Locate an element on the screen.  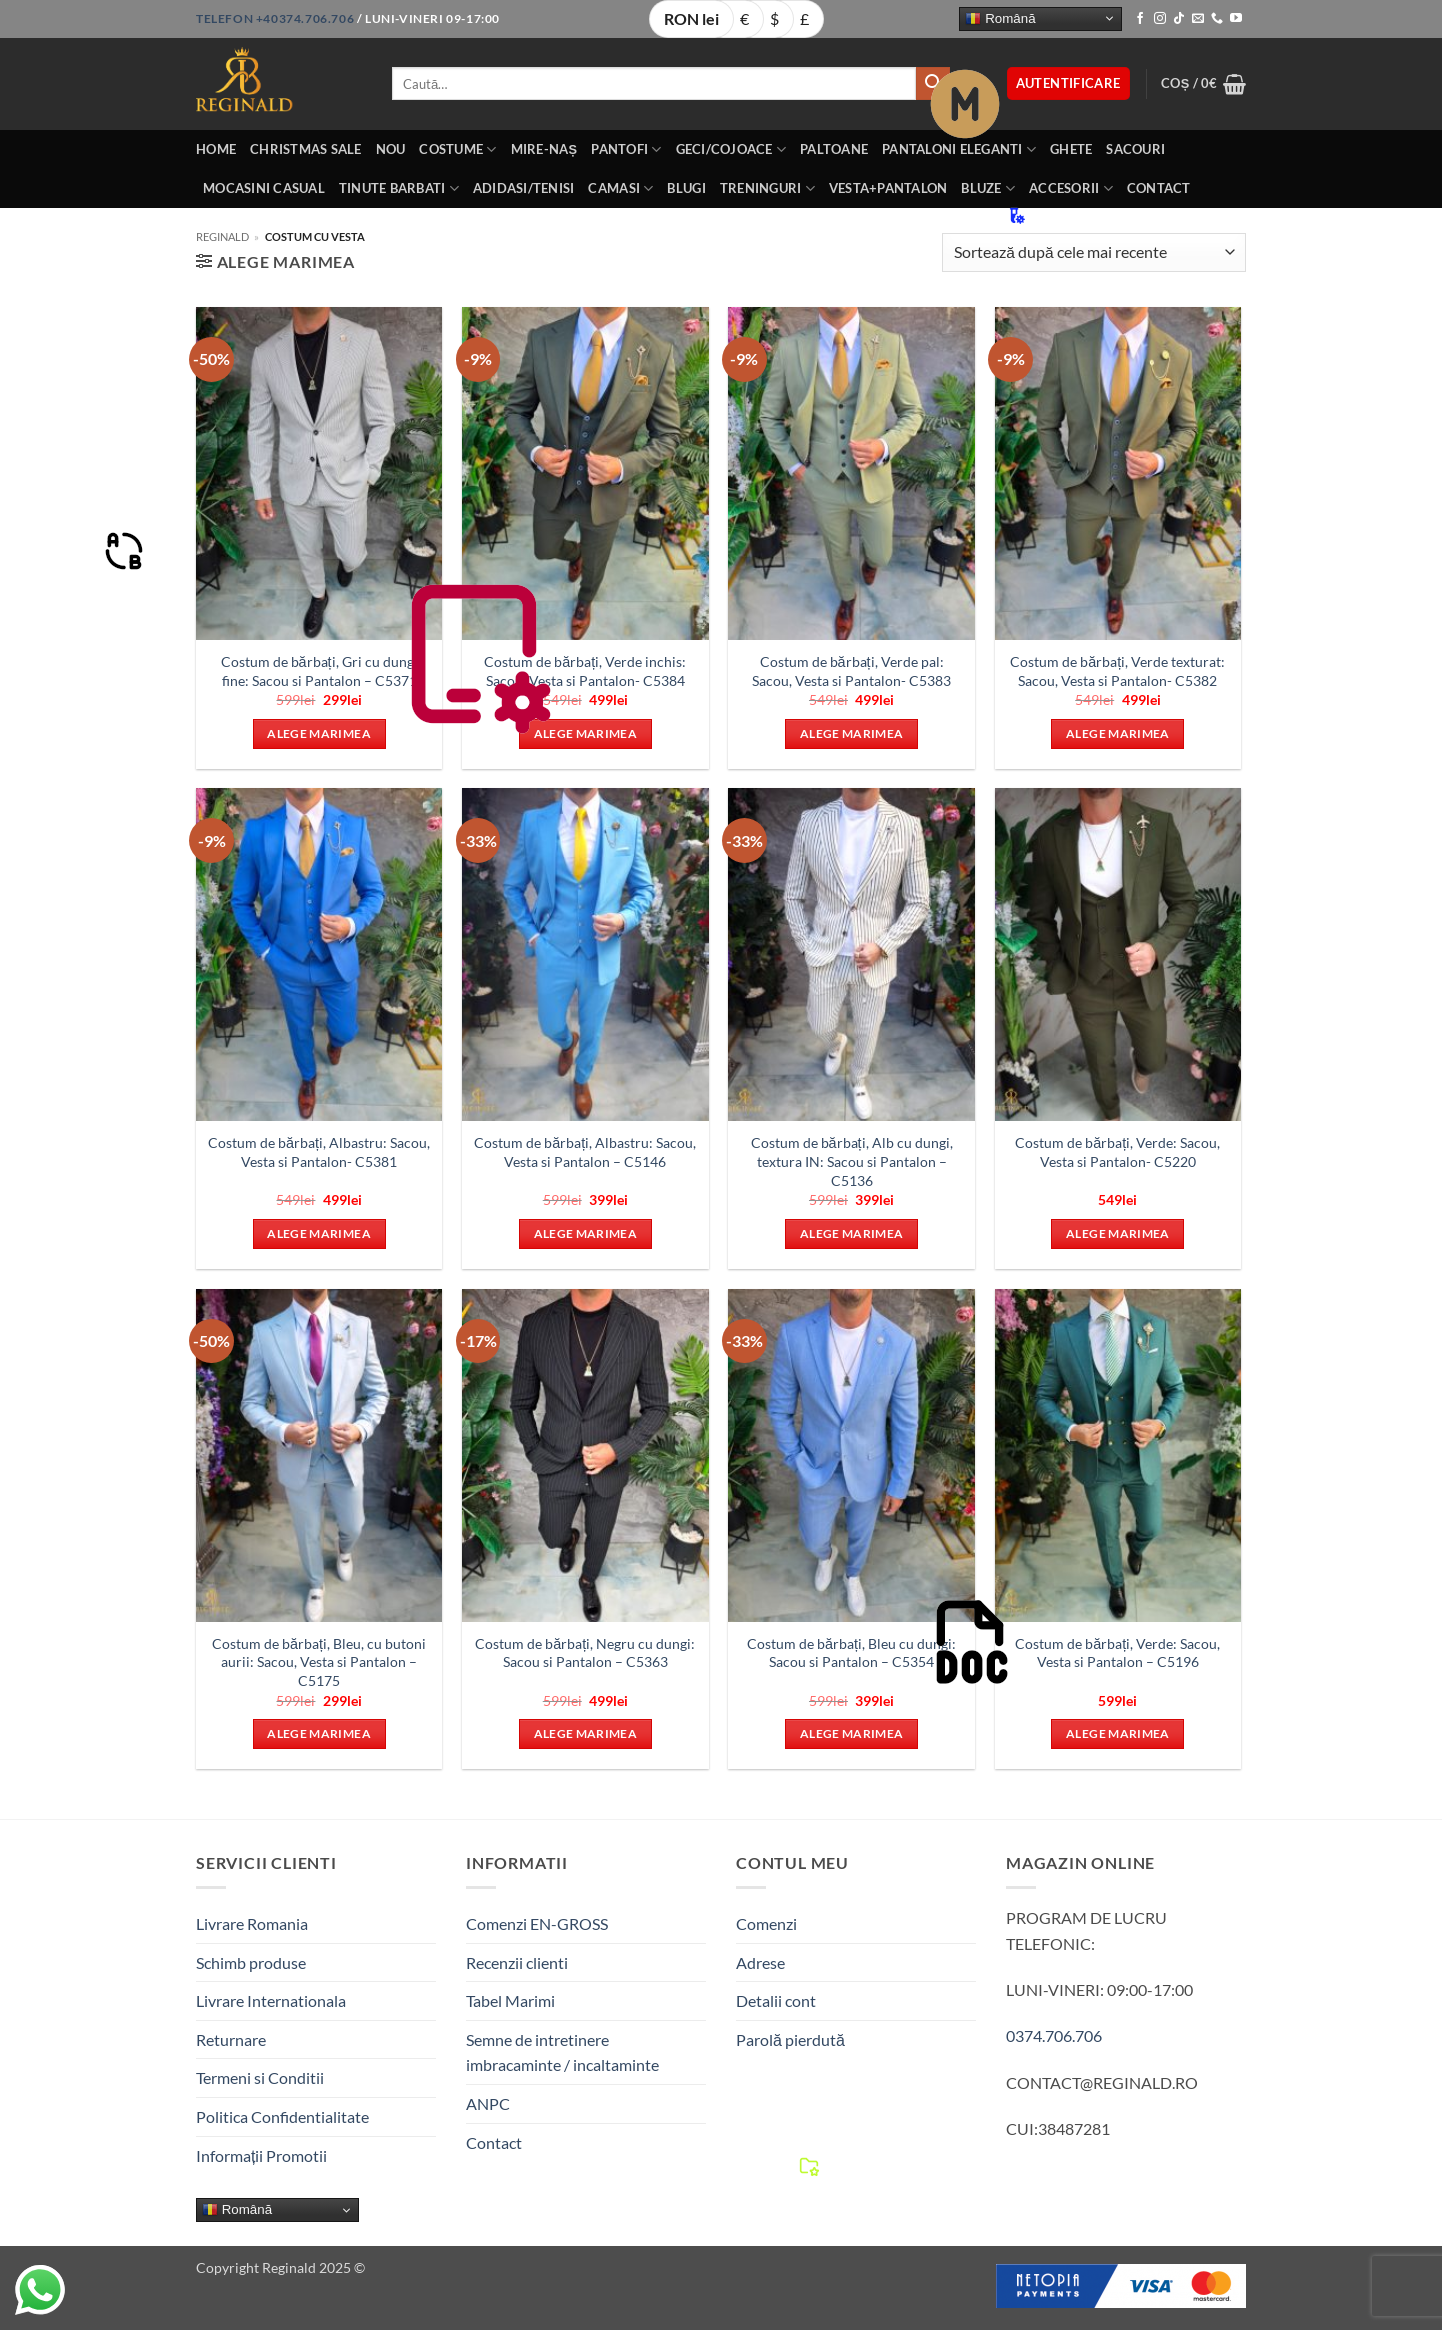
switch between option A and option B is located at coordinates (124, 551).